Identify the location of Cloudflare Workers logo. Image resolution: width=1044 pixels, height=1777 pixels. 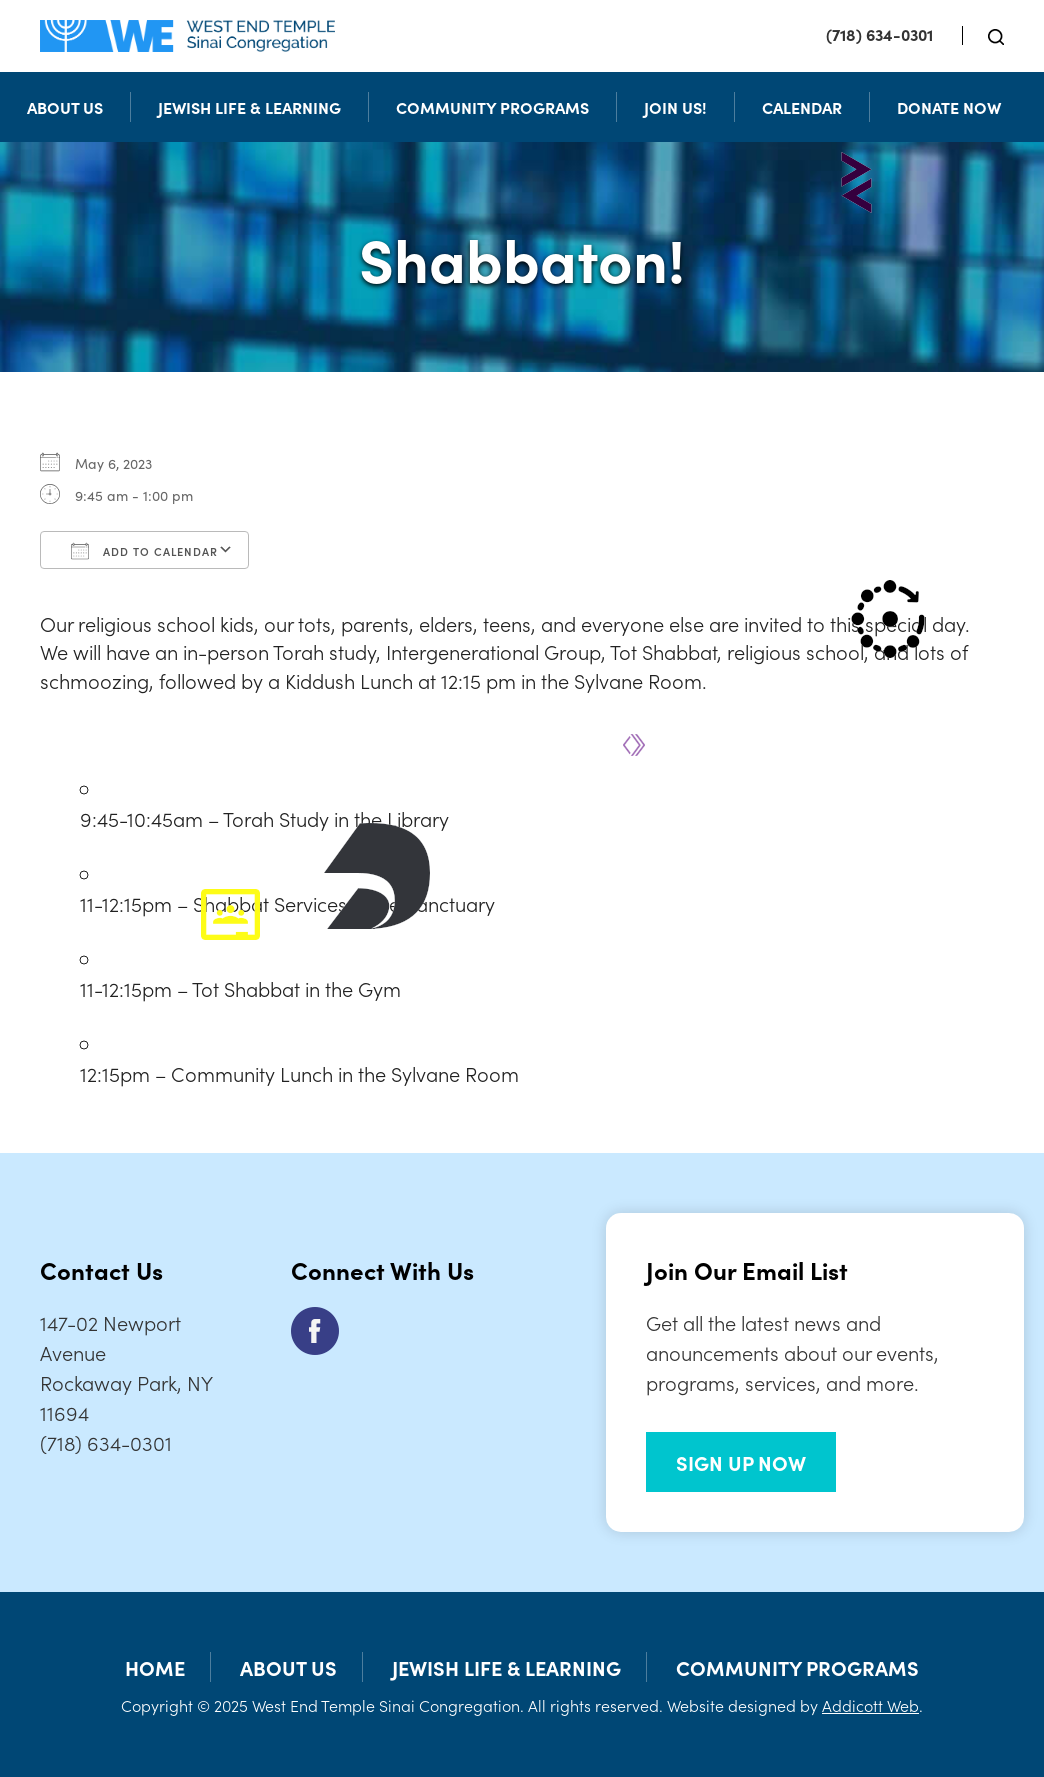
(634, 745).